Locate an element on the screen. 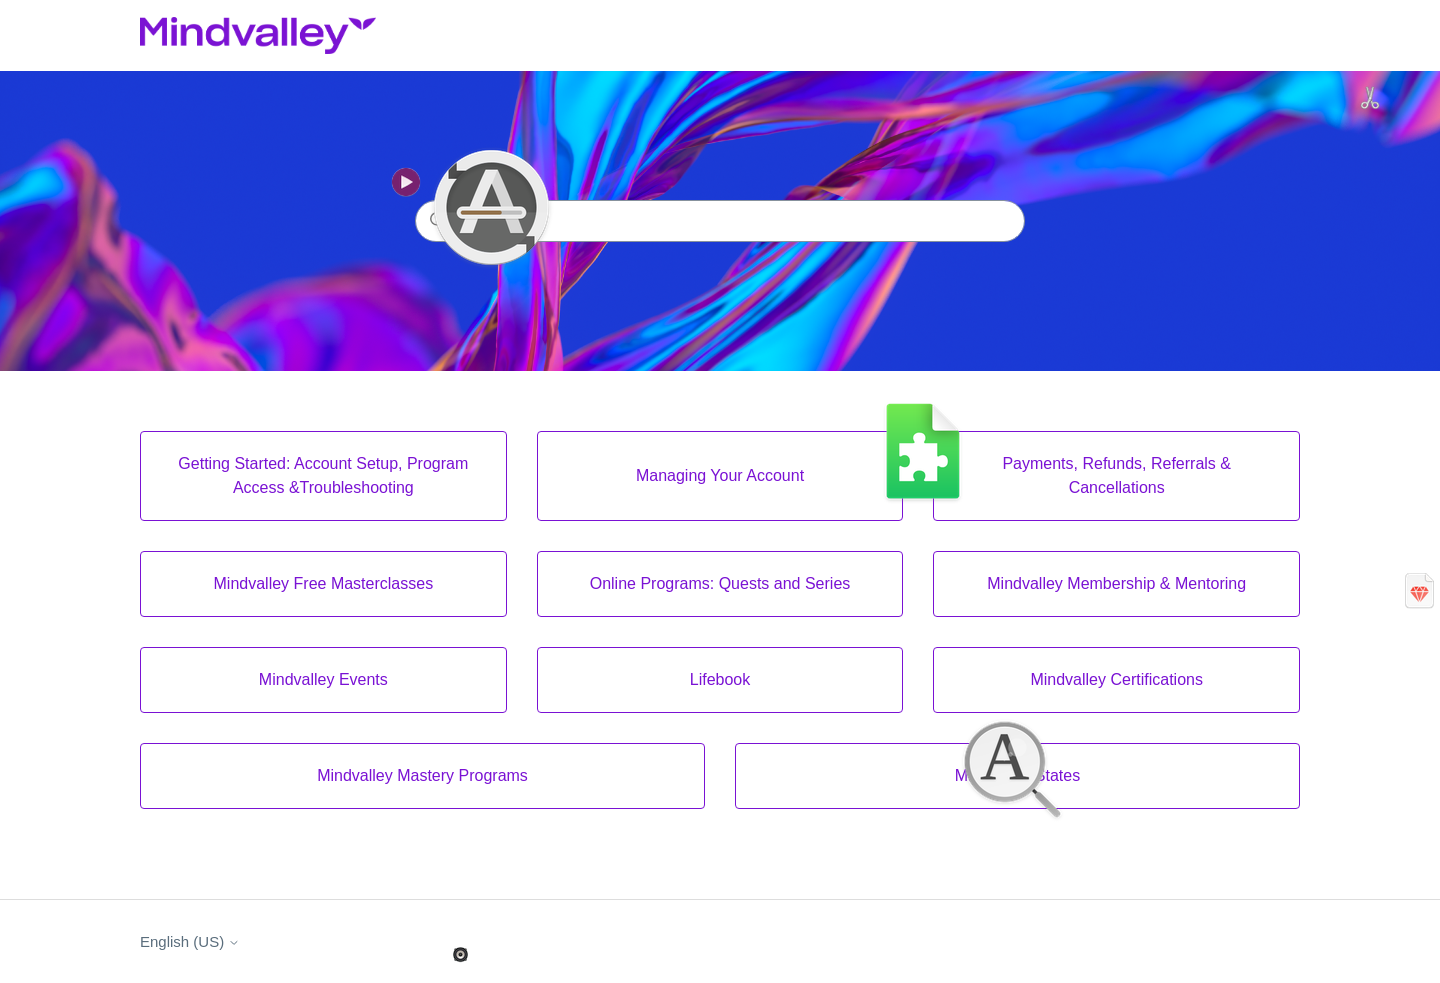 The image size is (1440, 983). search for files or documents is located at coordinates (1011, 768).